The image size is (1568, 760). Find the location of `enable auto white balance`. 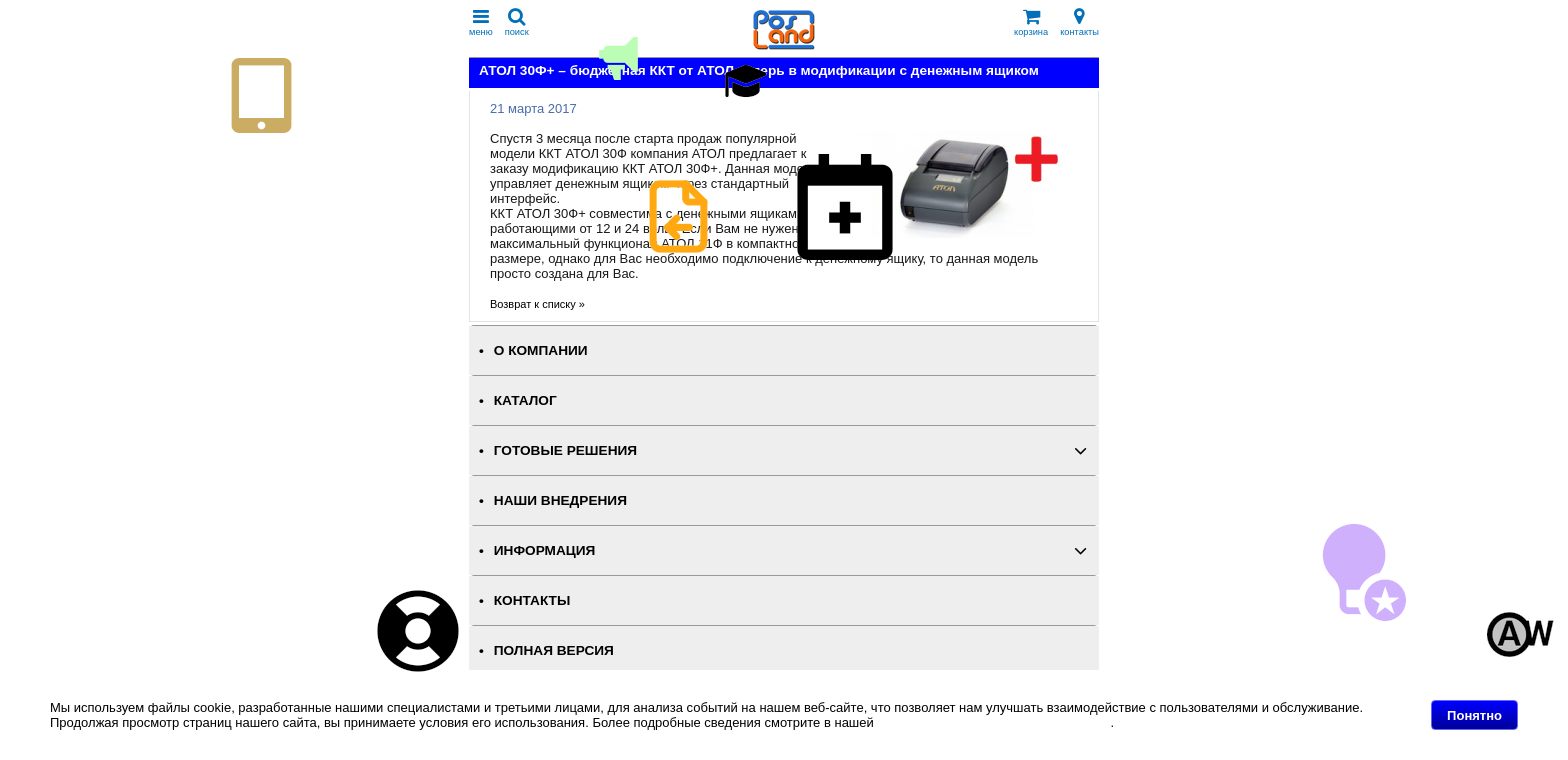

enable auto white balance is located at coordinates (1520, 634).